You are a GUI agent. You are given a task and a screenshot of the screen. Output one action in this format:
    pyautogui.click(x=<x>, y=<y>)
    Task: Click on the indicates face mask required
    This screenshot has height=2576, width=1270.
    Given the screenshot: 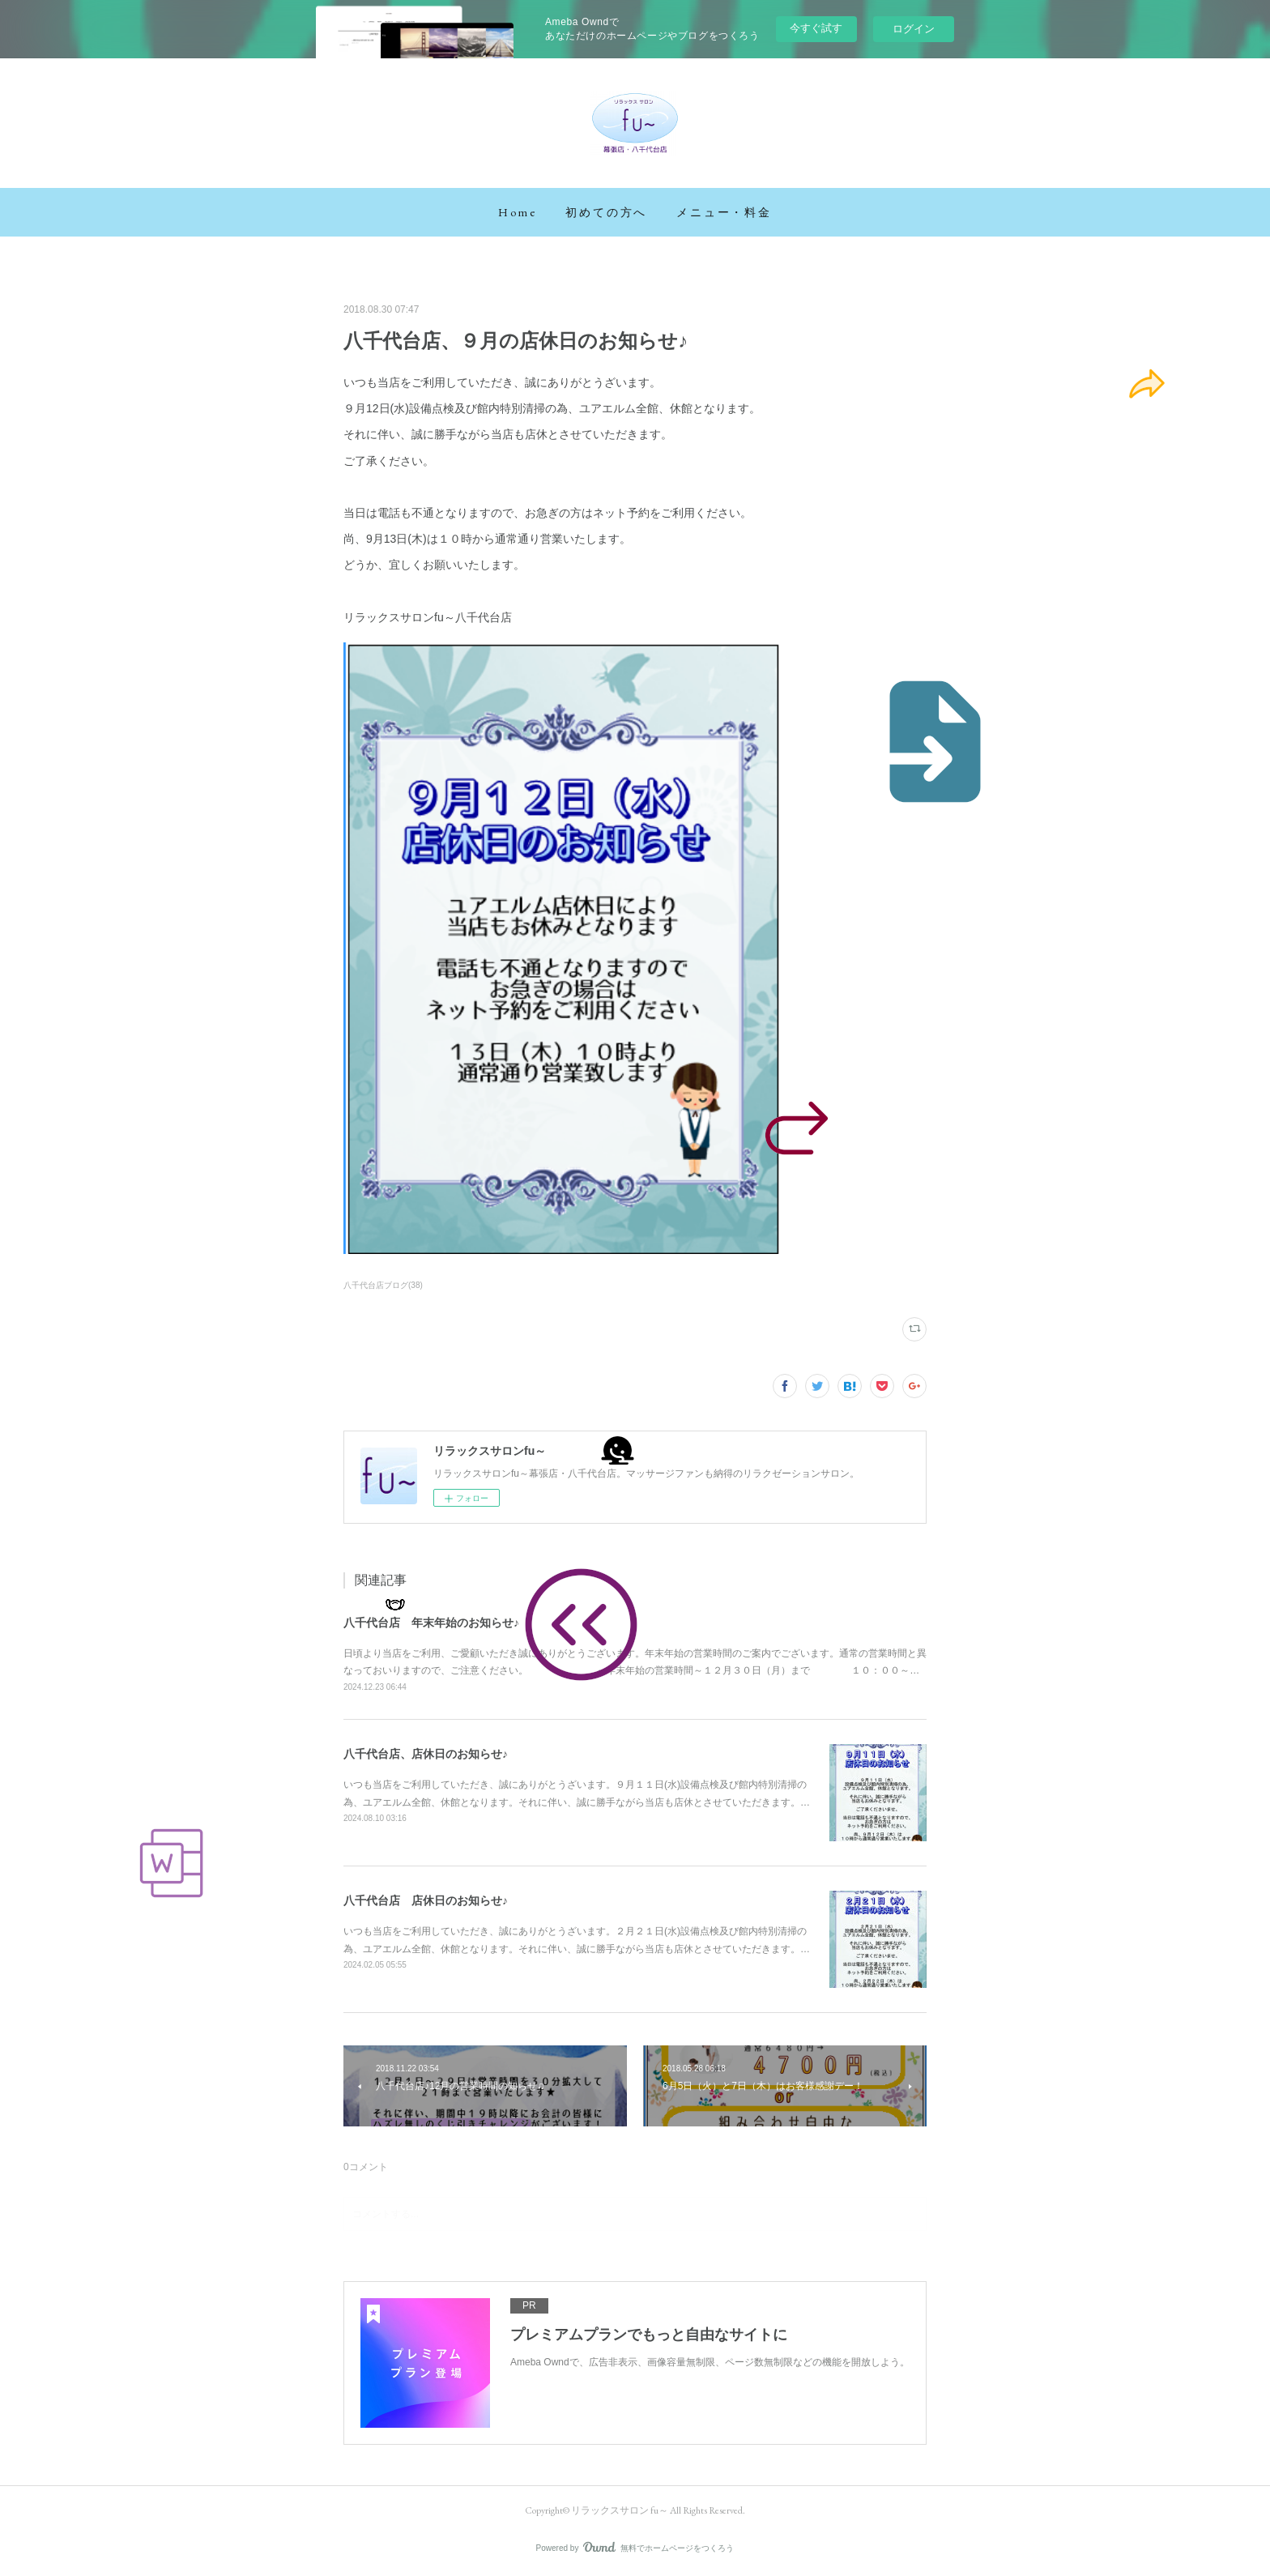 What is the action you would take?
    pyautogui.click(x=395, y=1605)
    